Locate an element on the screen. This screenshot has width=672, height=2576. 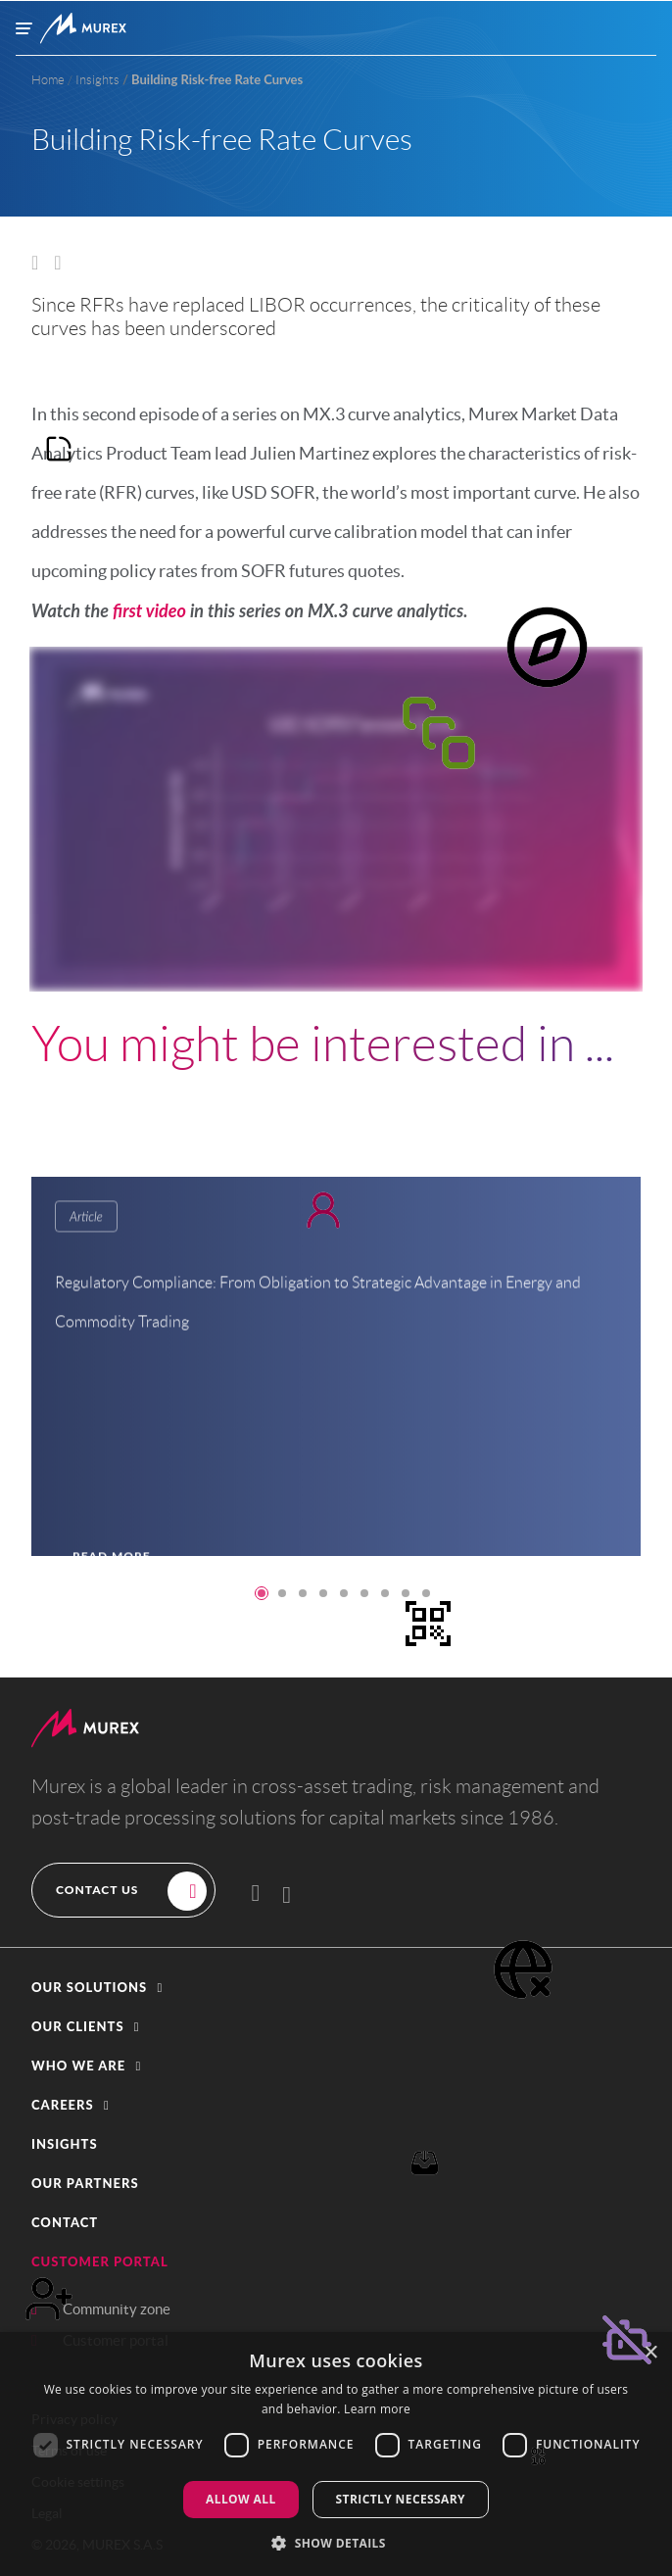
download to inbox is located at coordinates (424, 2163).